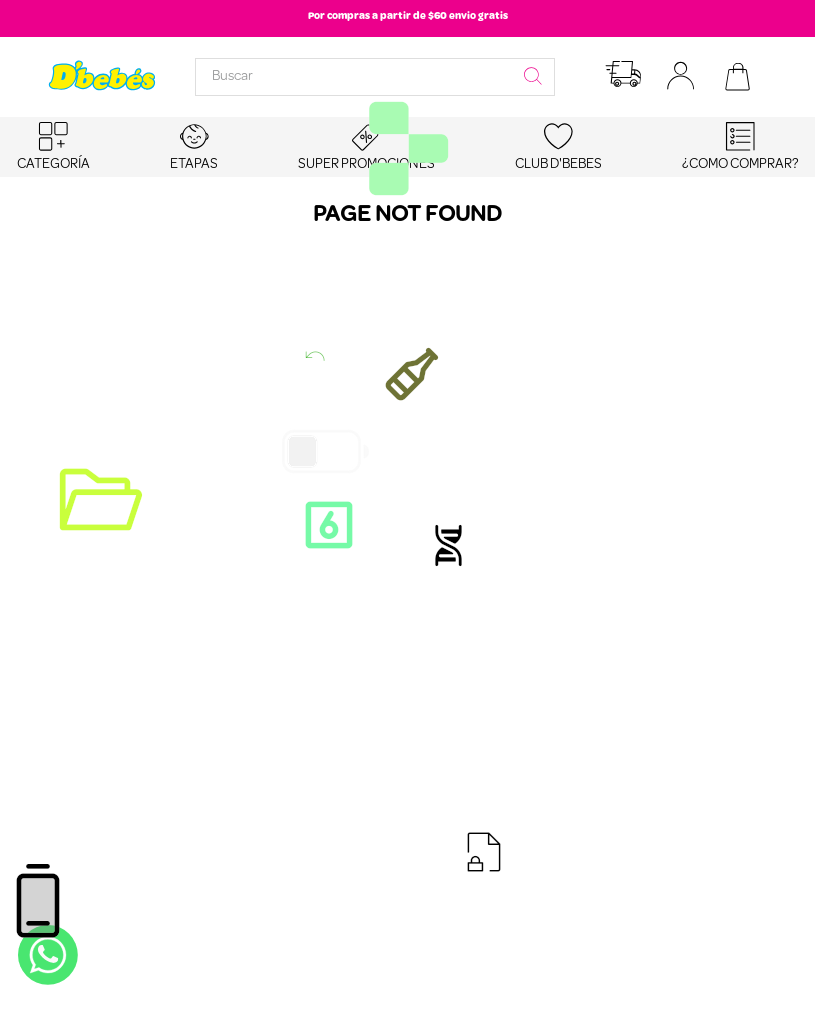 The image size is (815, 1020). What do you see at coordinates (448, 545) in the screenshot?
I see `access genetic or biological information` at bounding box center [448, 545].